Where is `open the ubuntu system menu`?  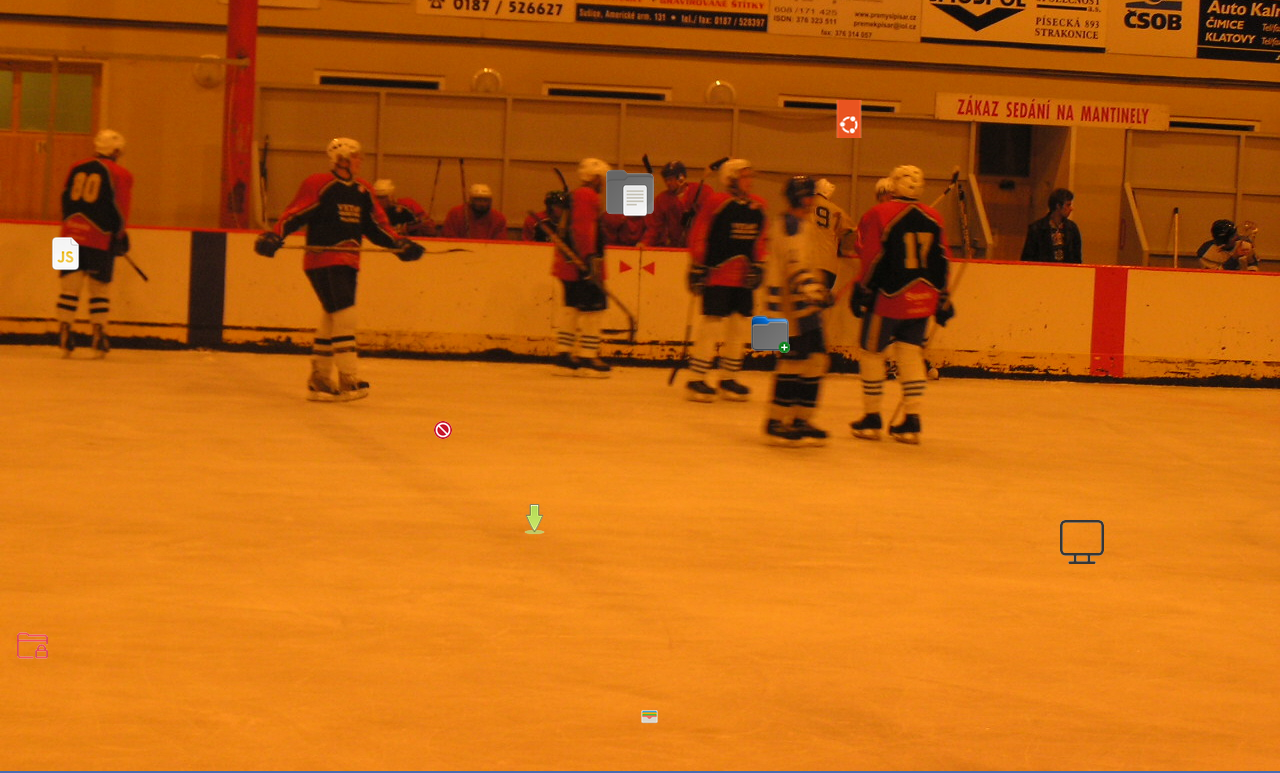
open the ubuntu system menu is located at coordinates (849, 119).